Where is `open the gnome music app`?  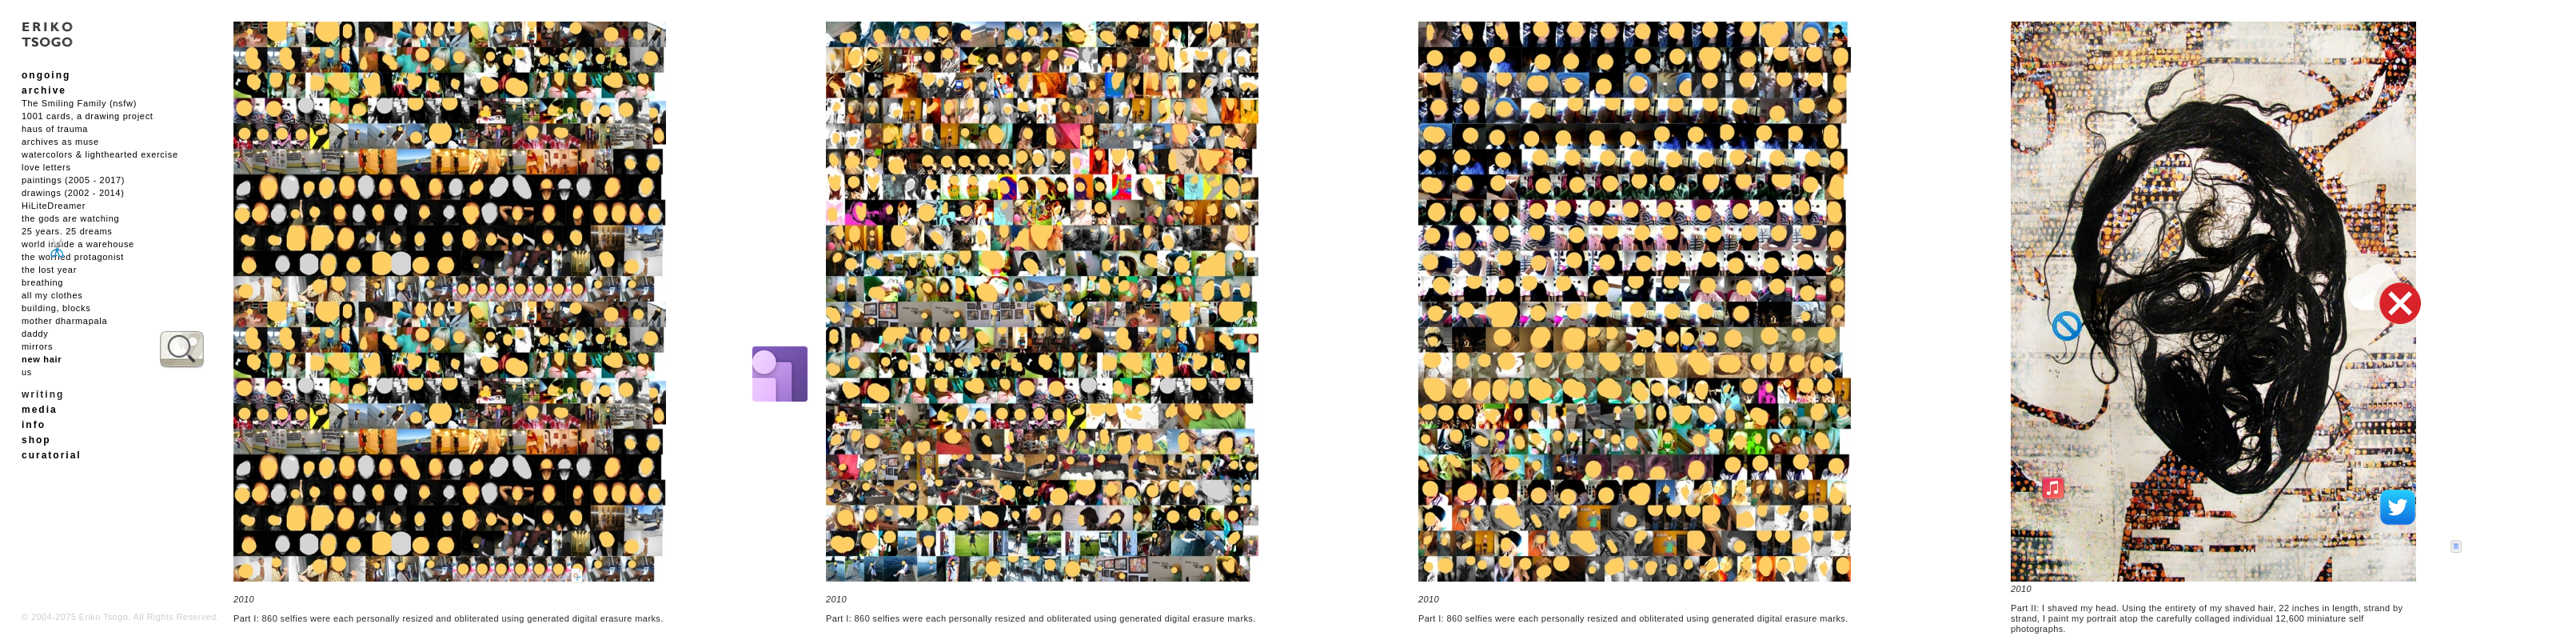 open the gnome music app is located at coordinates (2053, 488).